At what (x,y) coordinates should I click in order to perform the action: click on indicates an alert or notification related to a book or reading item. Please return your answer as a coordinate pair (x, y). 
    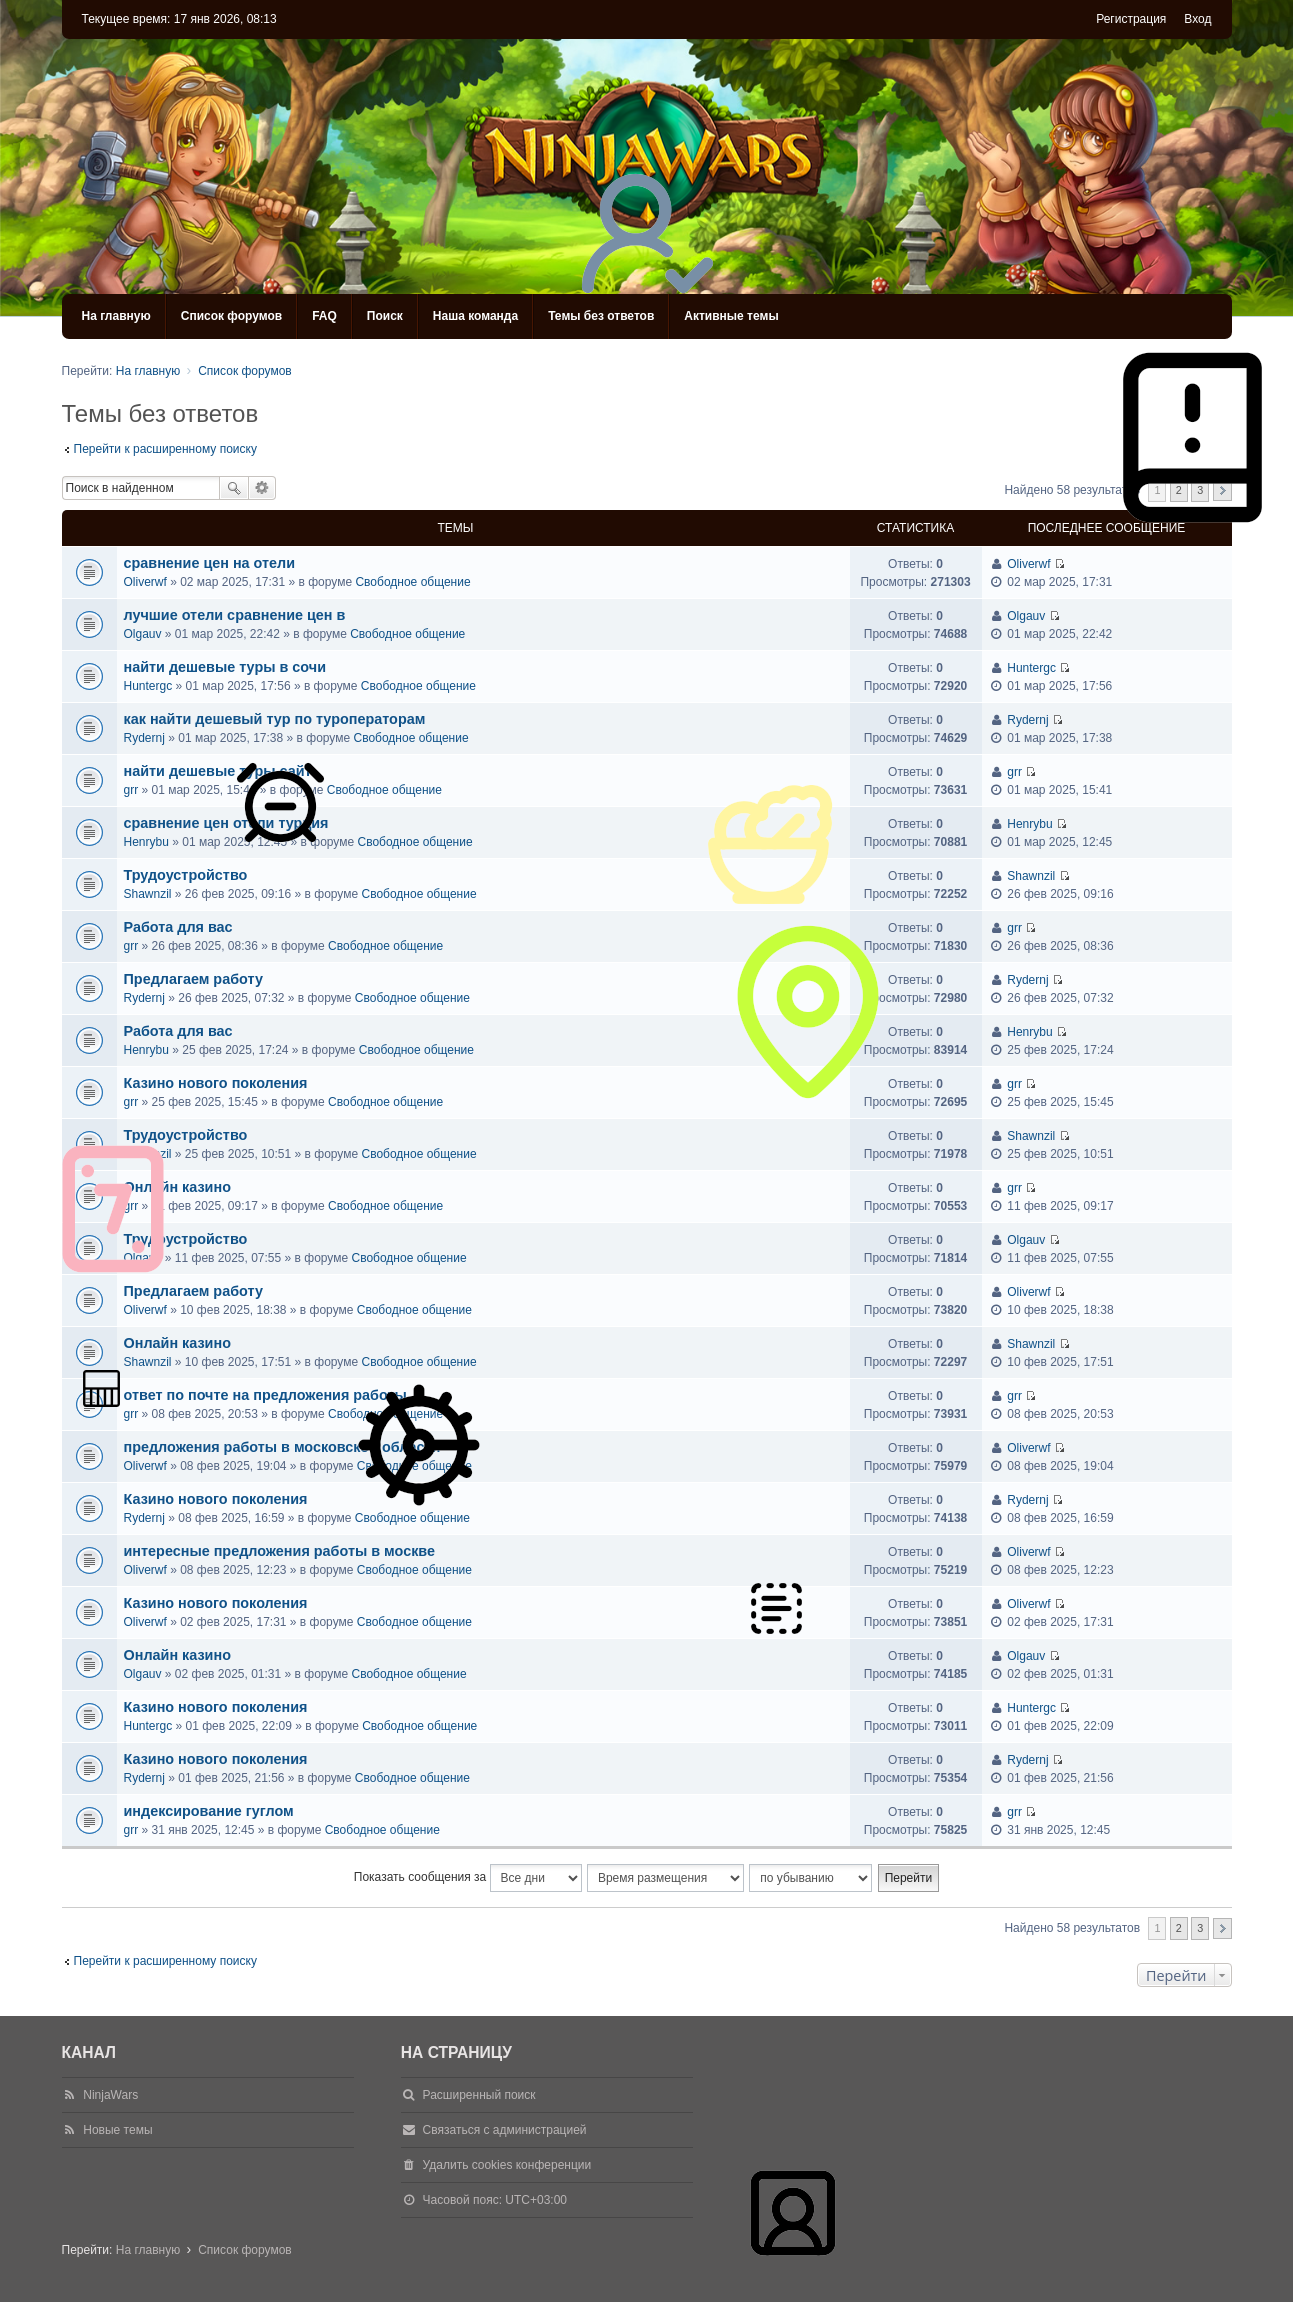
    Looking at the image, I should click on (1192, 437).